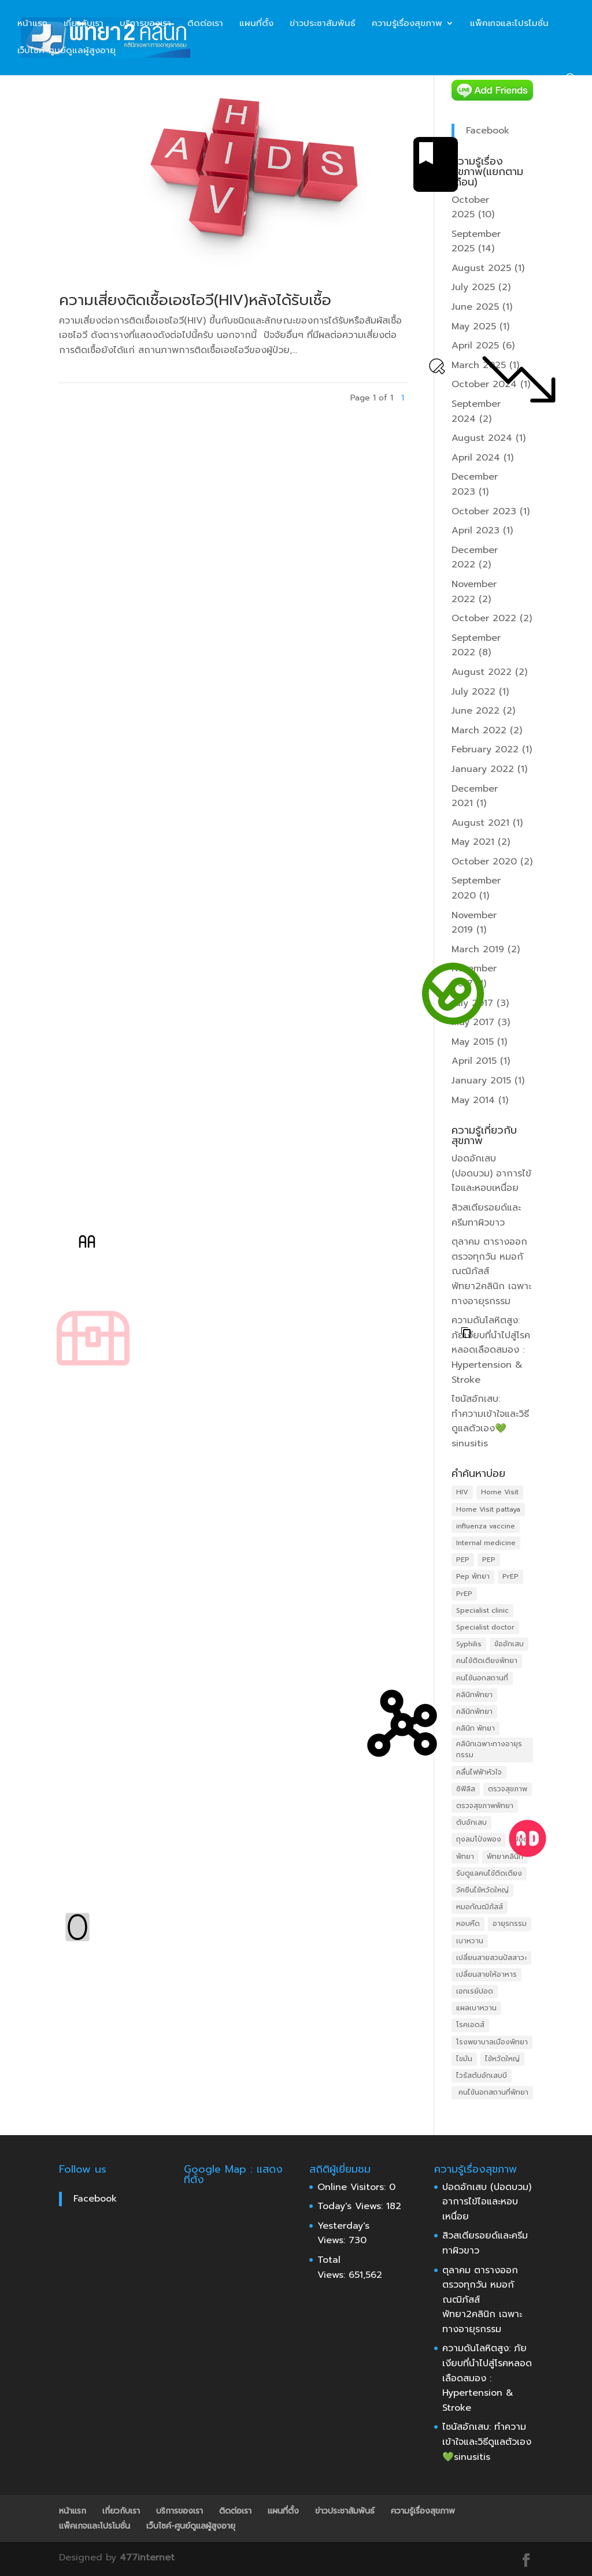  Describe the element at coordinates (527, 1838) in the screenshot. I see `indicates sponsored or advertisement content` at that location.